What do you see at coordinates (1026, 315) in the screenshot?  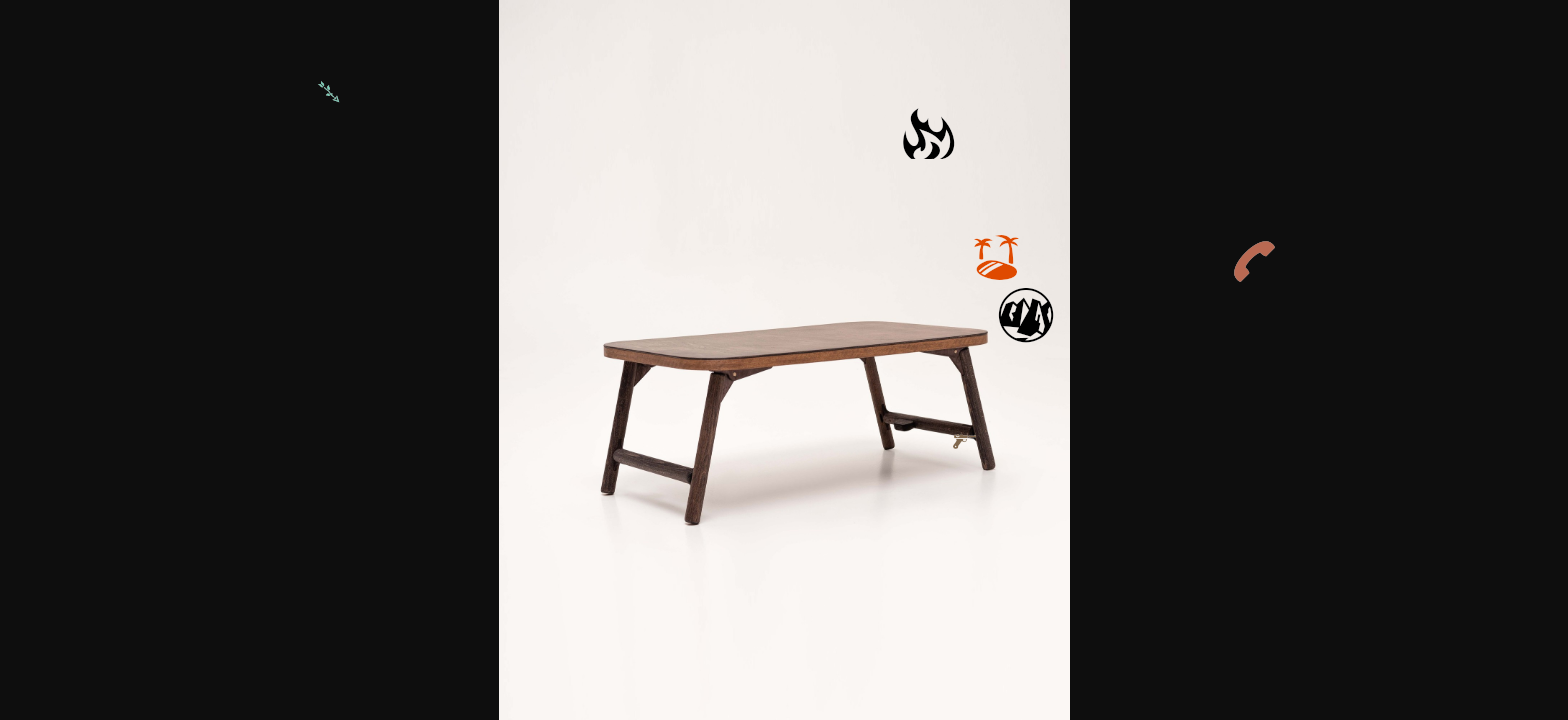 I see `indicates arctic or cold climate game environment` at bounding box center [1026, 315].